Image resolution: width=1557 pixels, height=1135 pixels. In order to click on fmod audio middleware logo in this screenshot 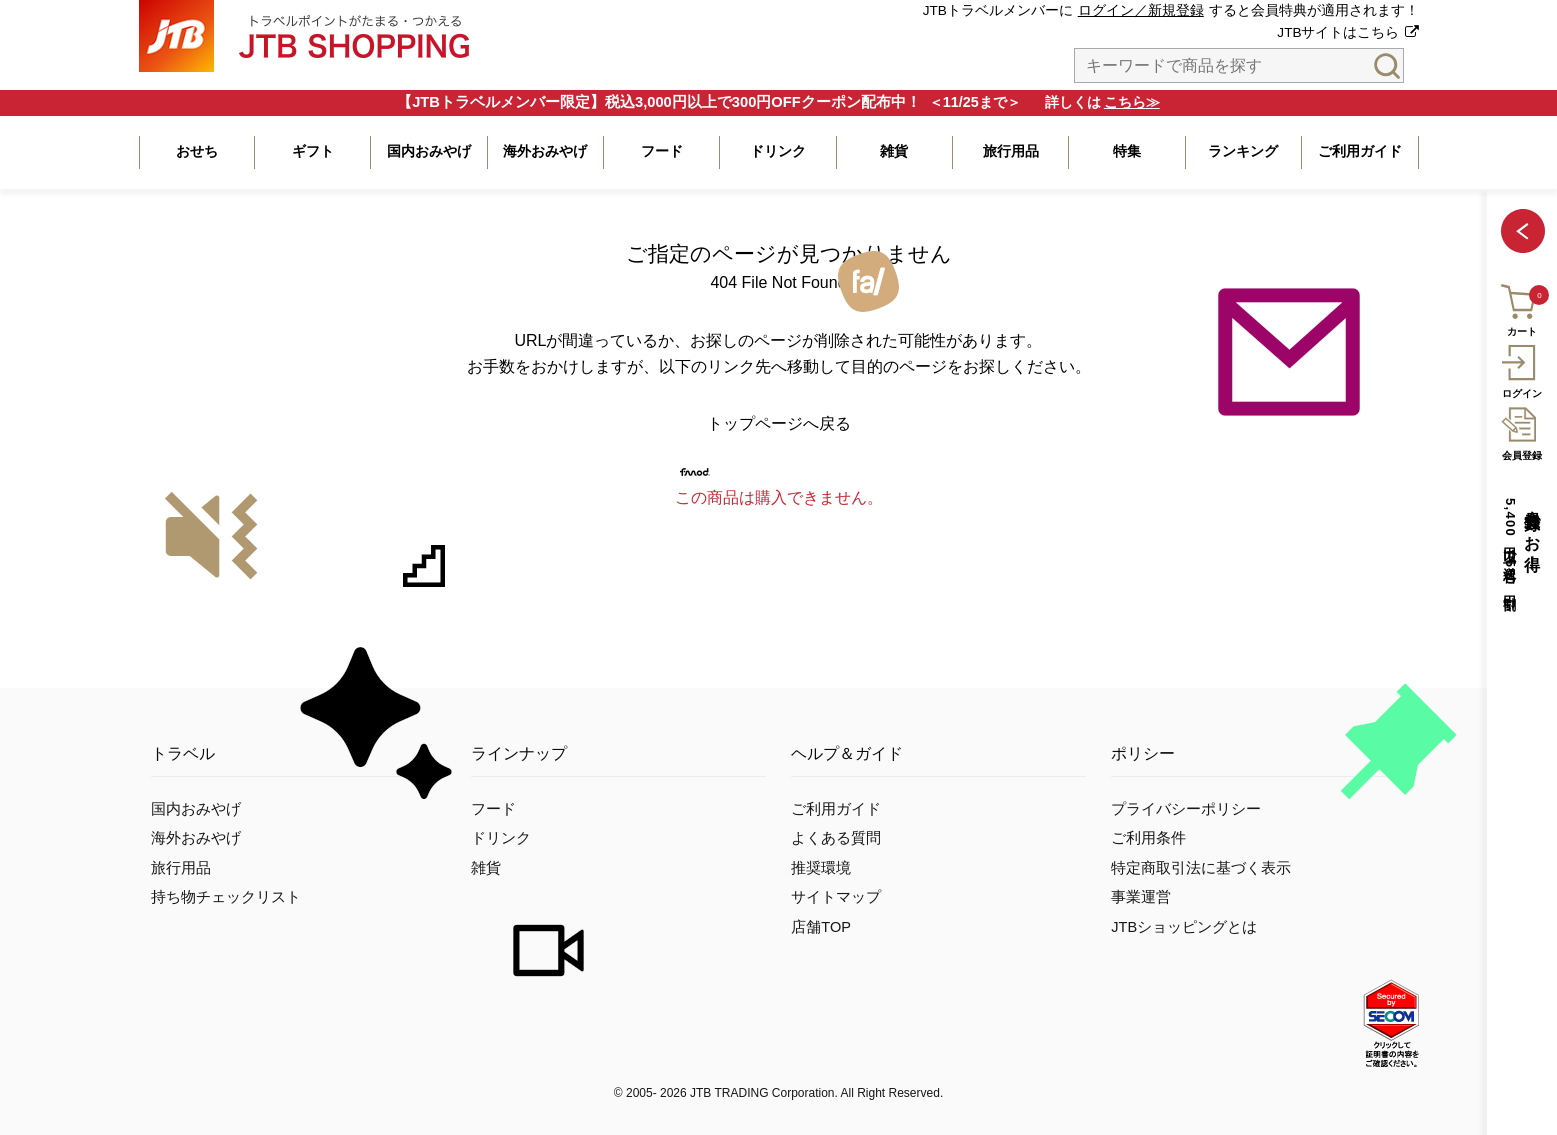, I will do `click(695, 472)`.